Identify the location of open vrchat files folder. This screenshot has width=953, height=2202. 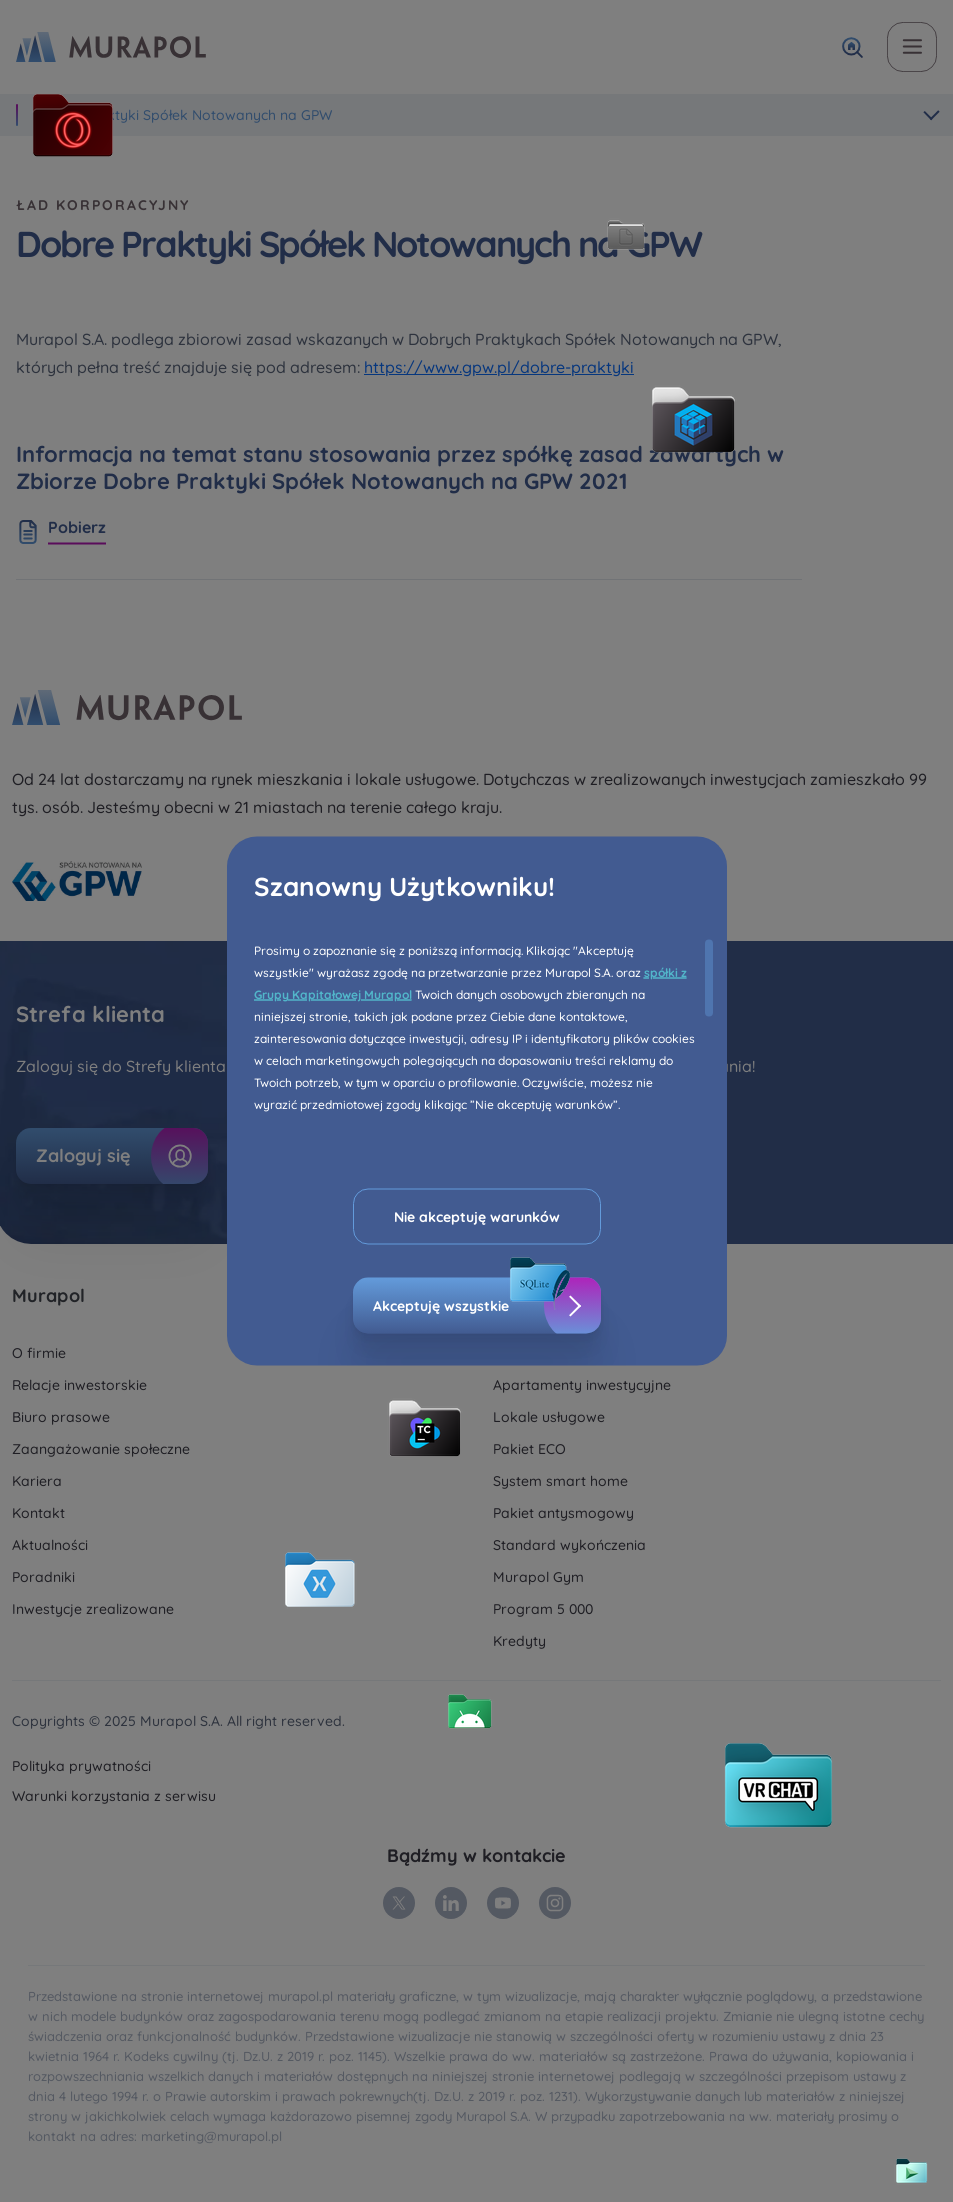
(778, 1788).